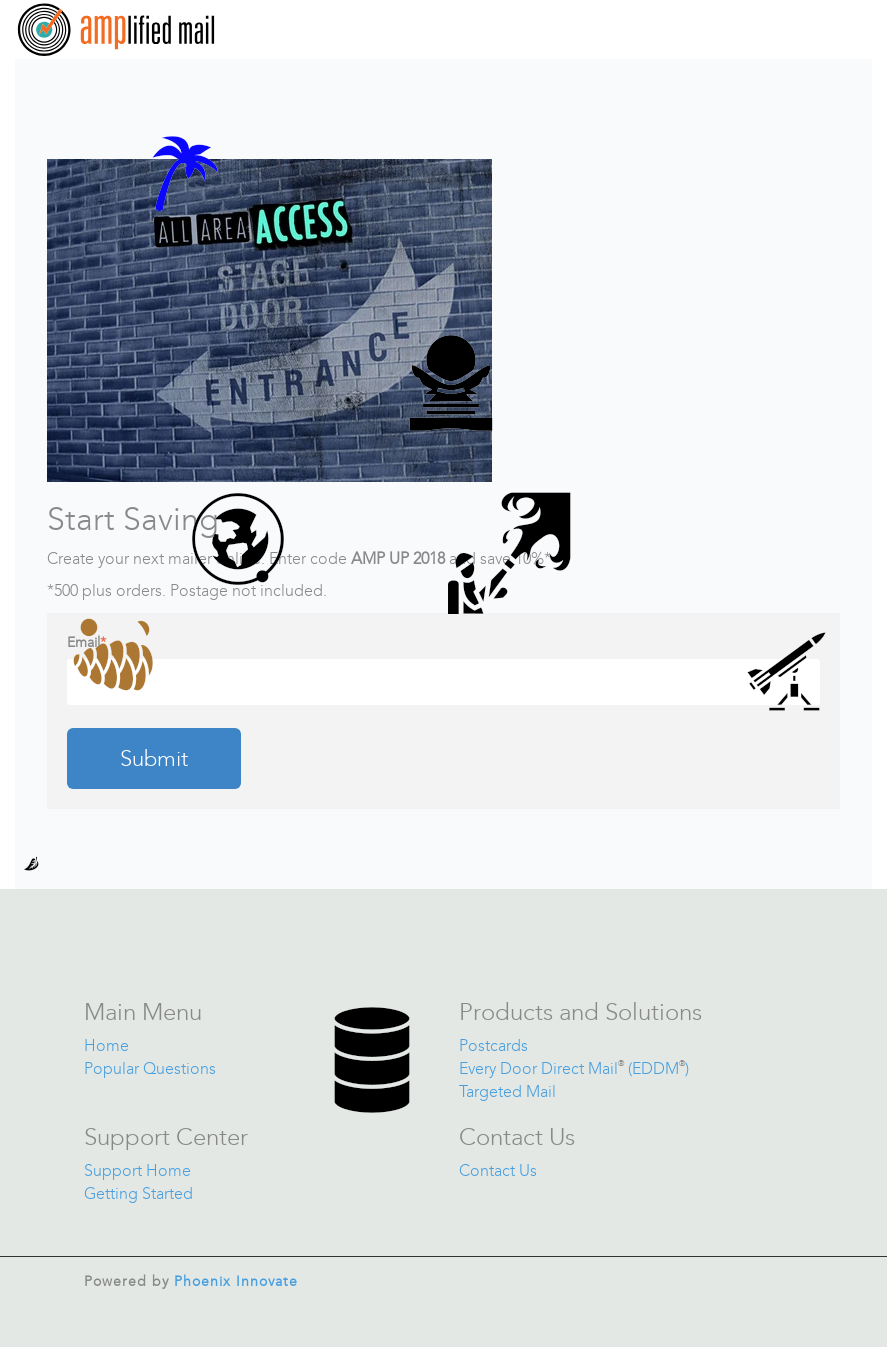 The width and height of the screenshot is (887, 1347). I want to click on indicates tropical or beach-themed content, so click(184, 173).